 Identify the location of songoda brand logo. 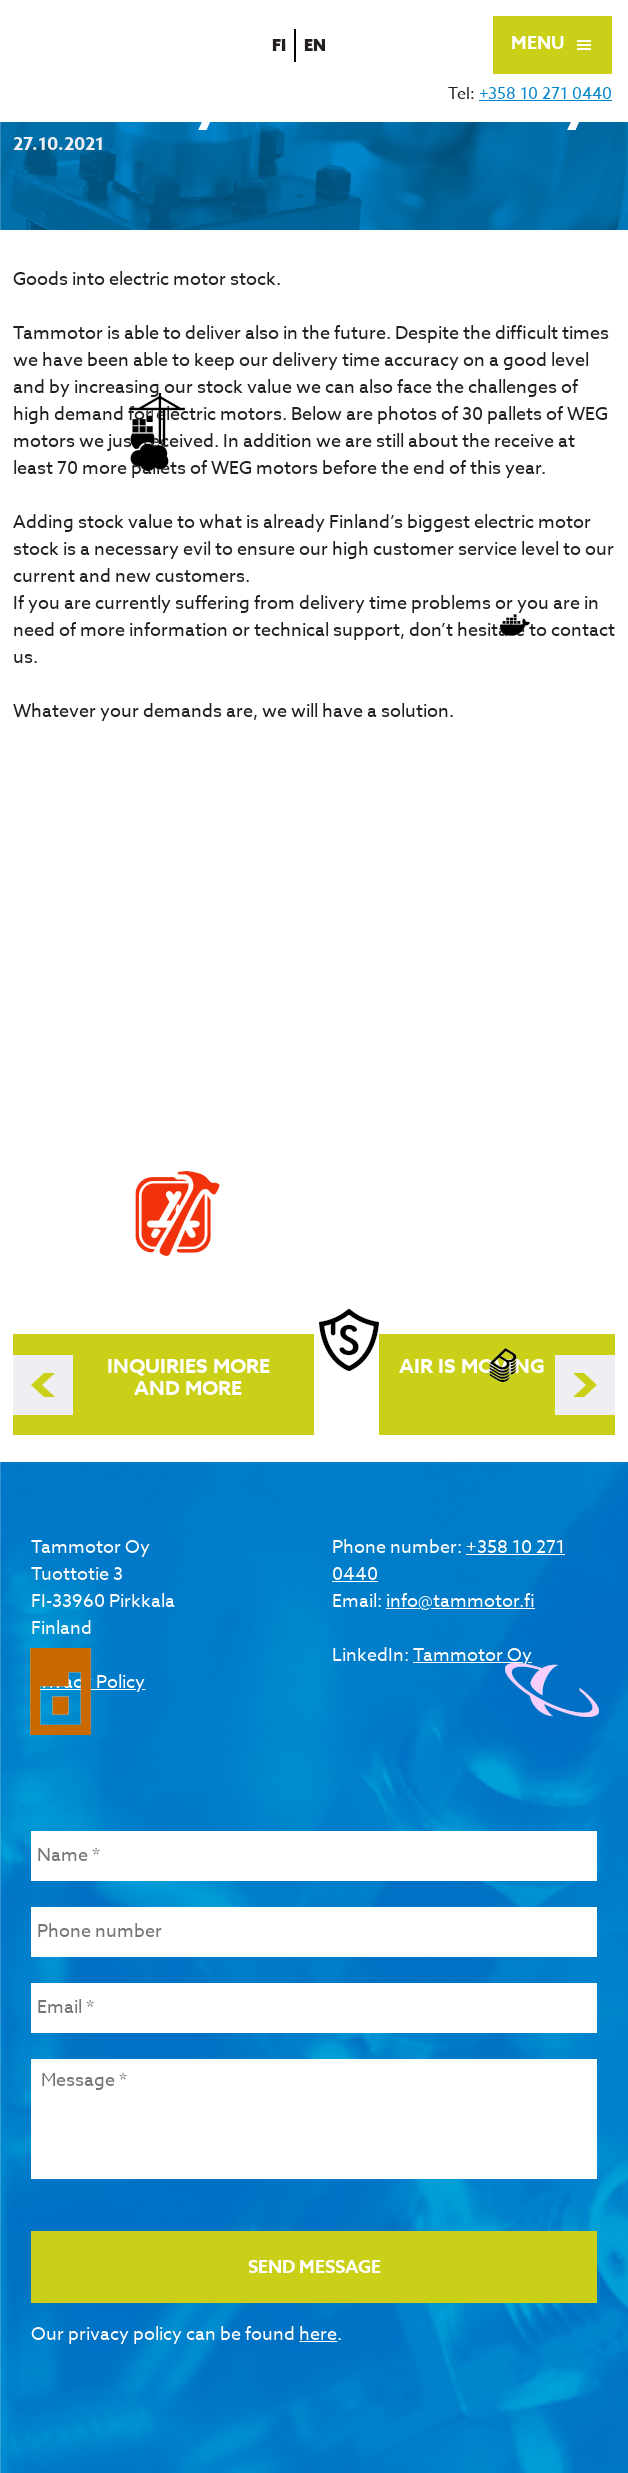
(349, 1340).